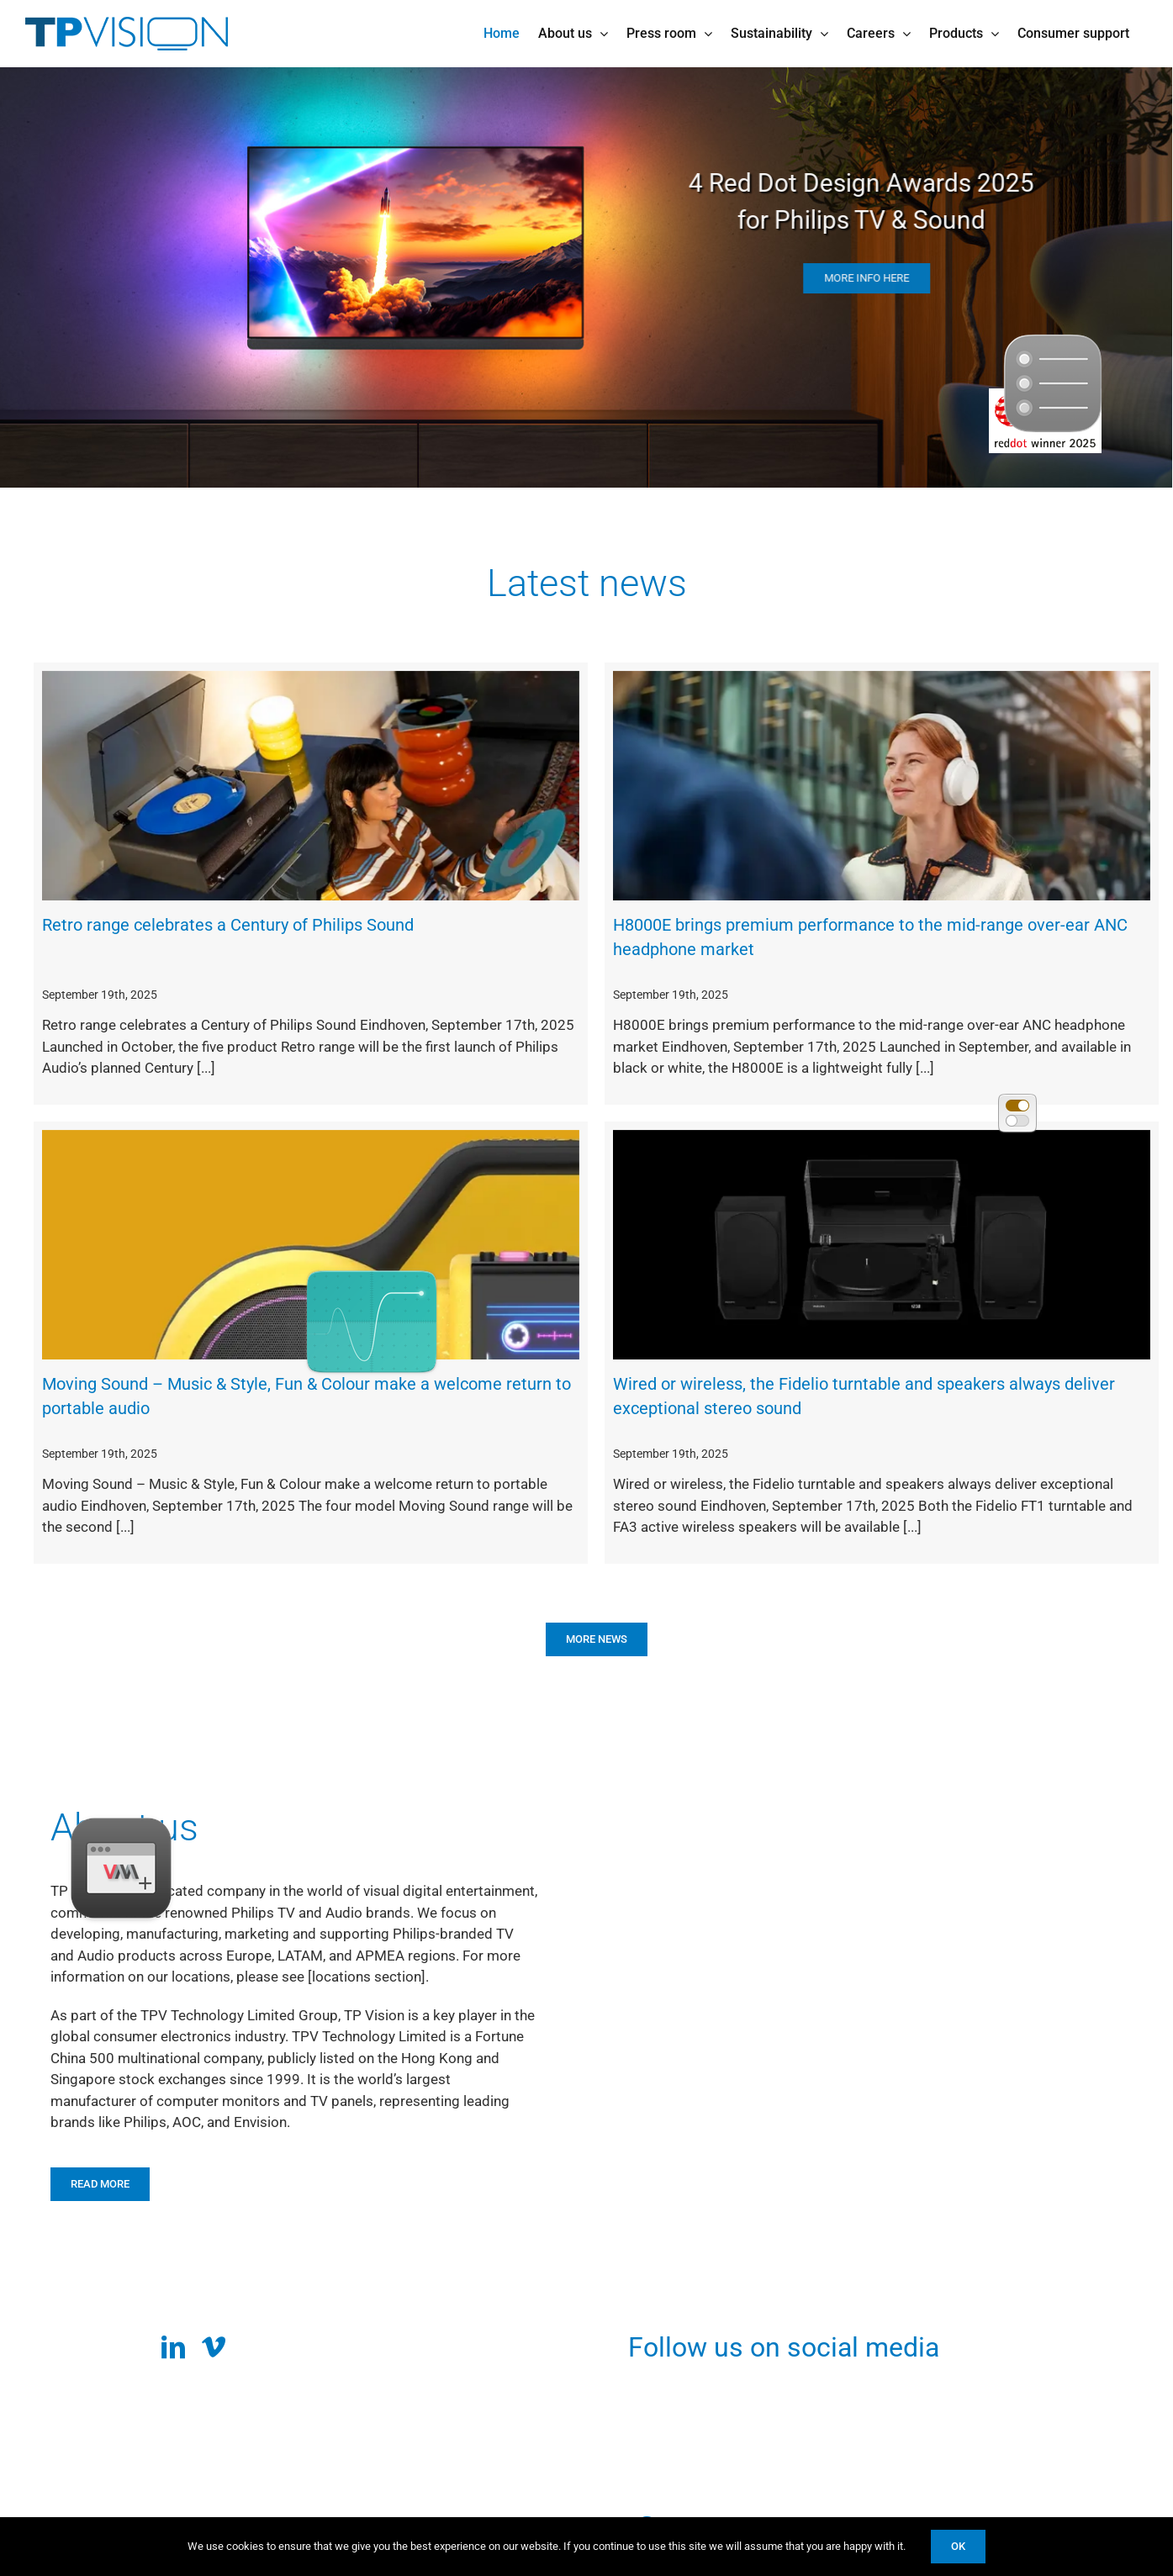 This screenshot has height=2576, width=1173. I want to click on open system resource usage monitor, so click(372, 1322).